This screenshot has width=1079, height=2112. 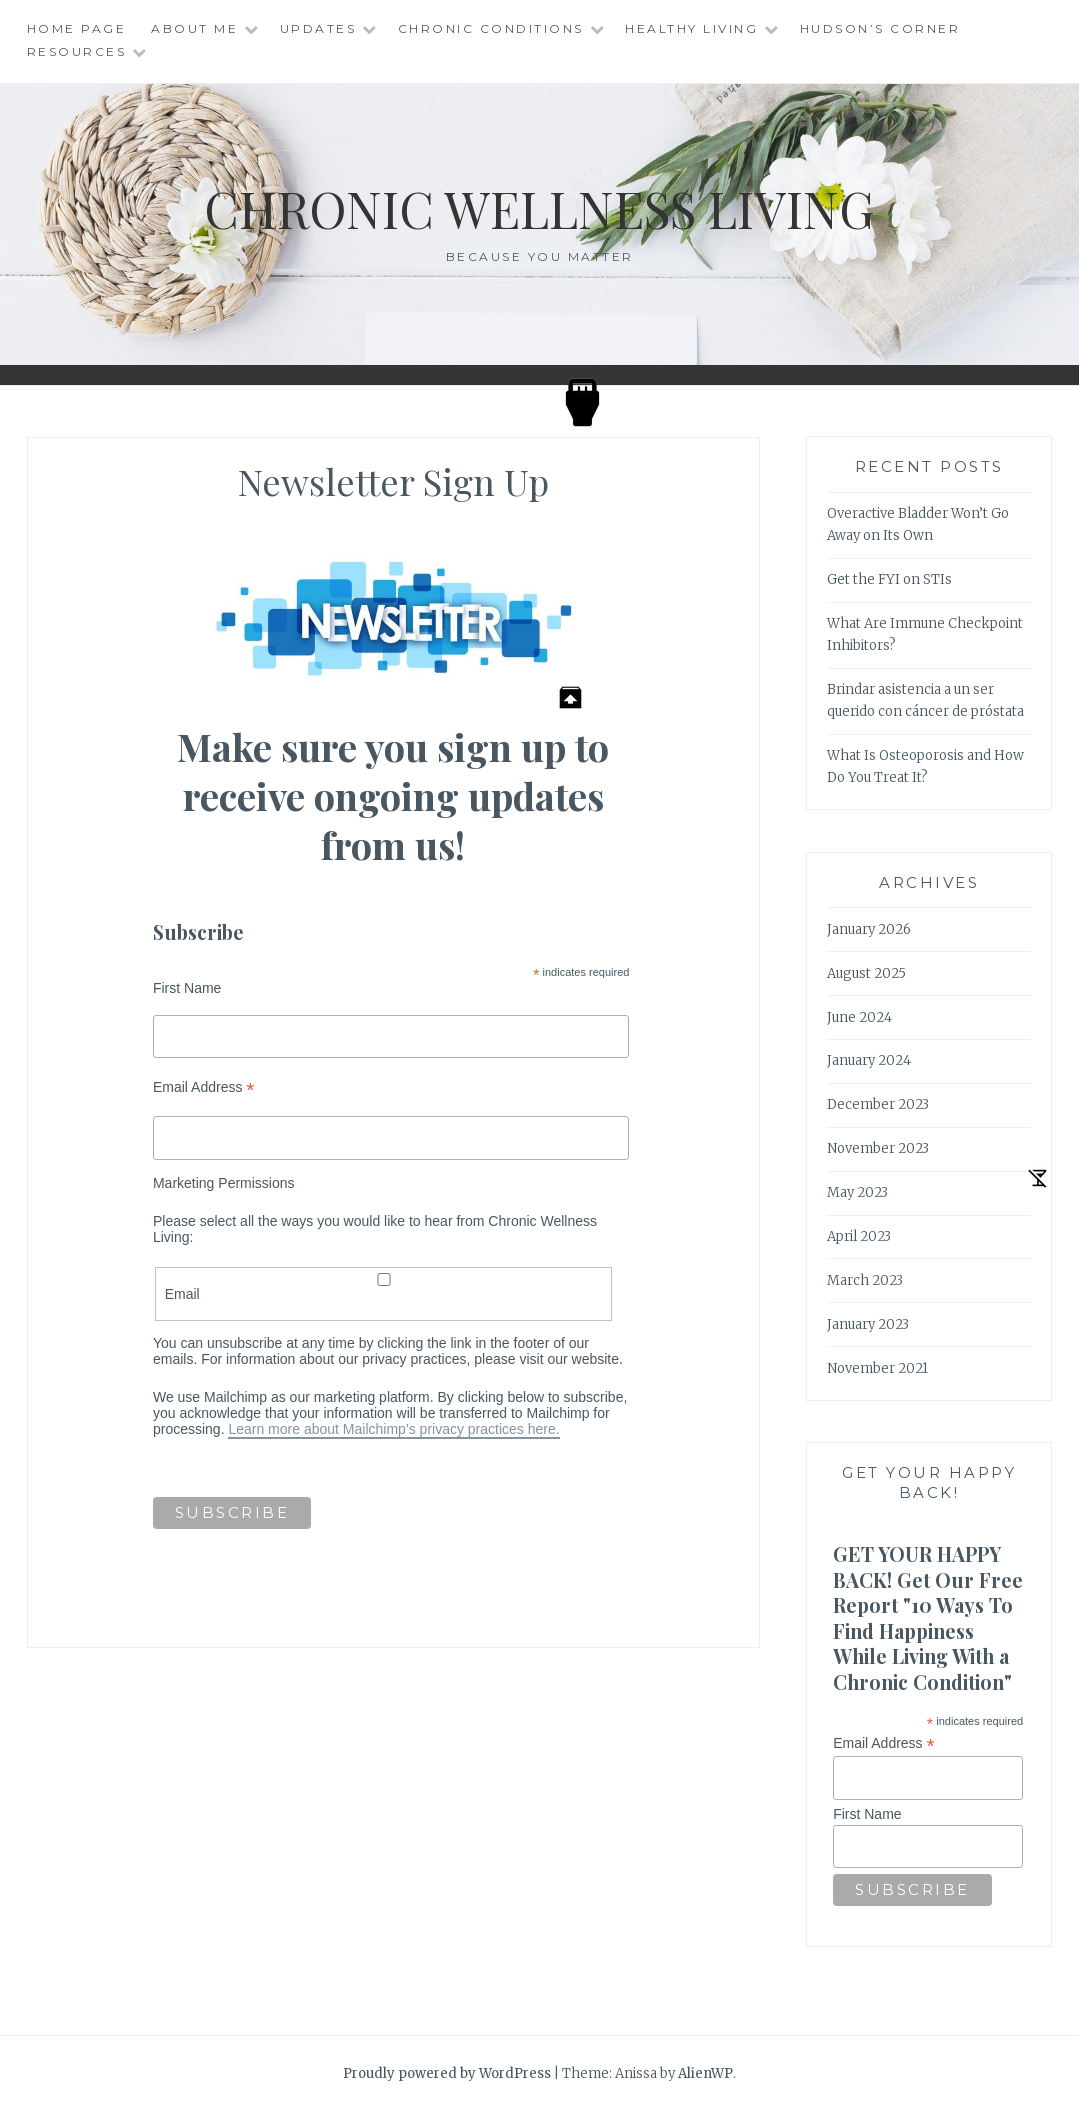 I want to click on unarchive an item or message, so click(x=570, y=697).